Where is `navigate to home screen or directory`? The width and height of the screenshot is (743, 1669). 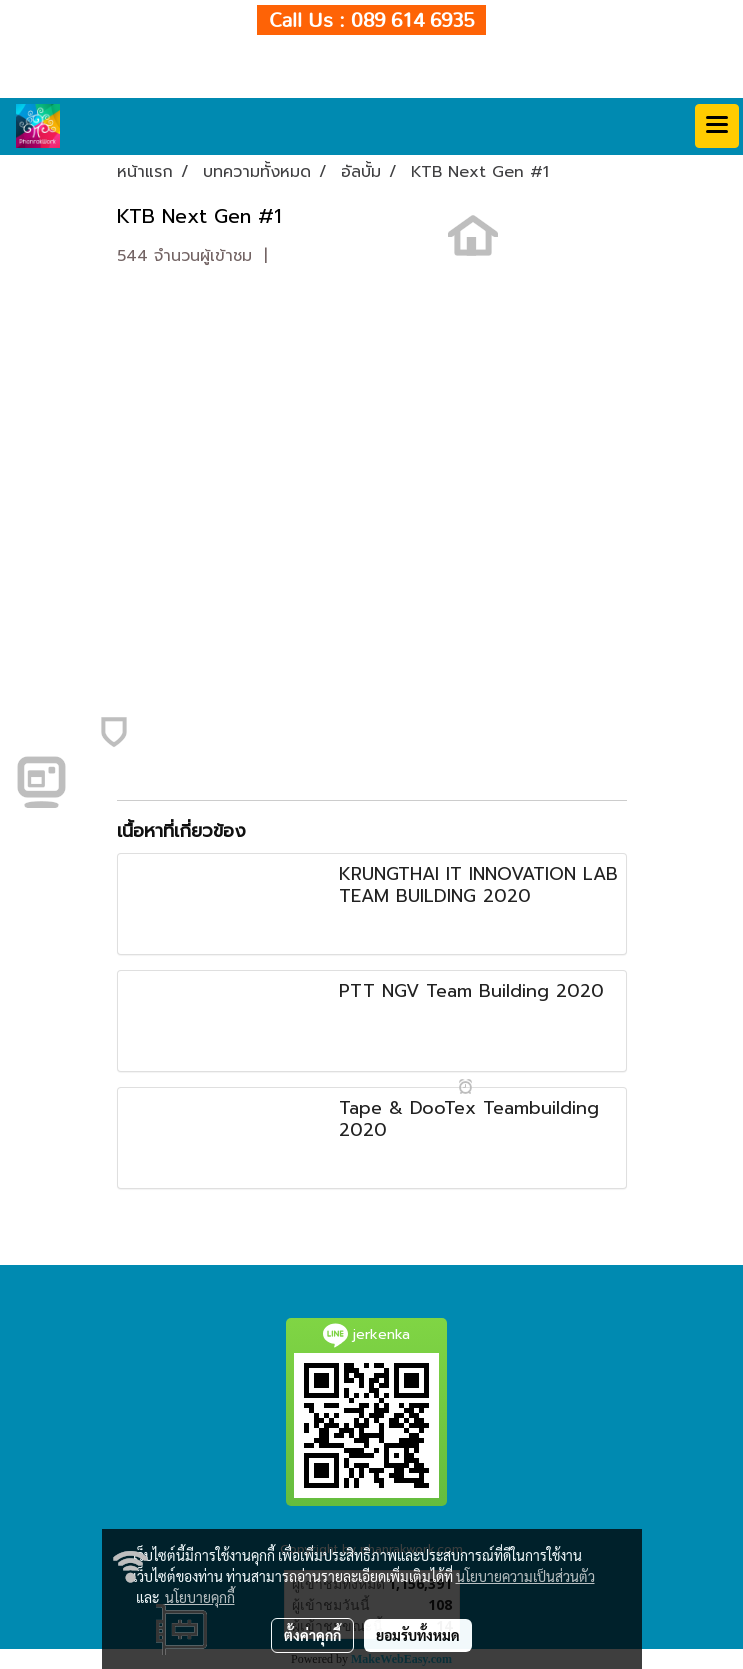
navigate to home screen or directory is located at coordinates (473, 237).